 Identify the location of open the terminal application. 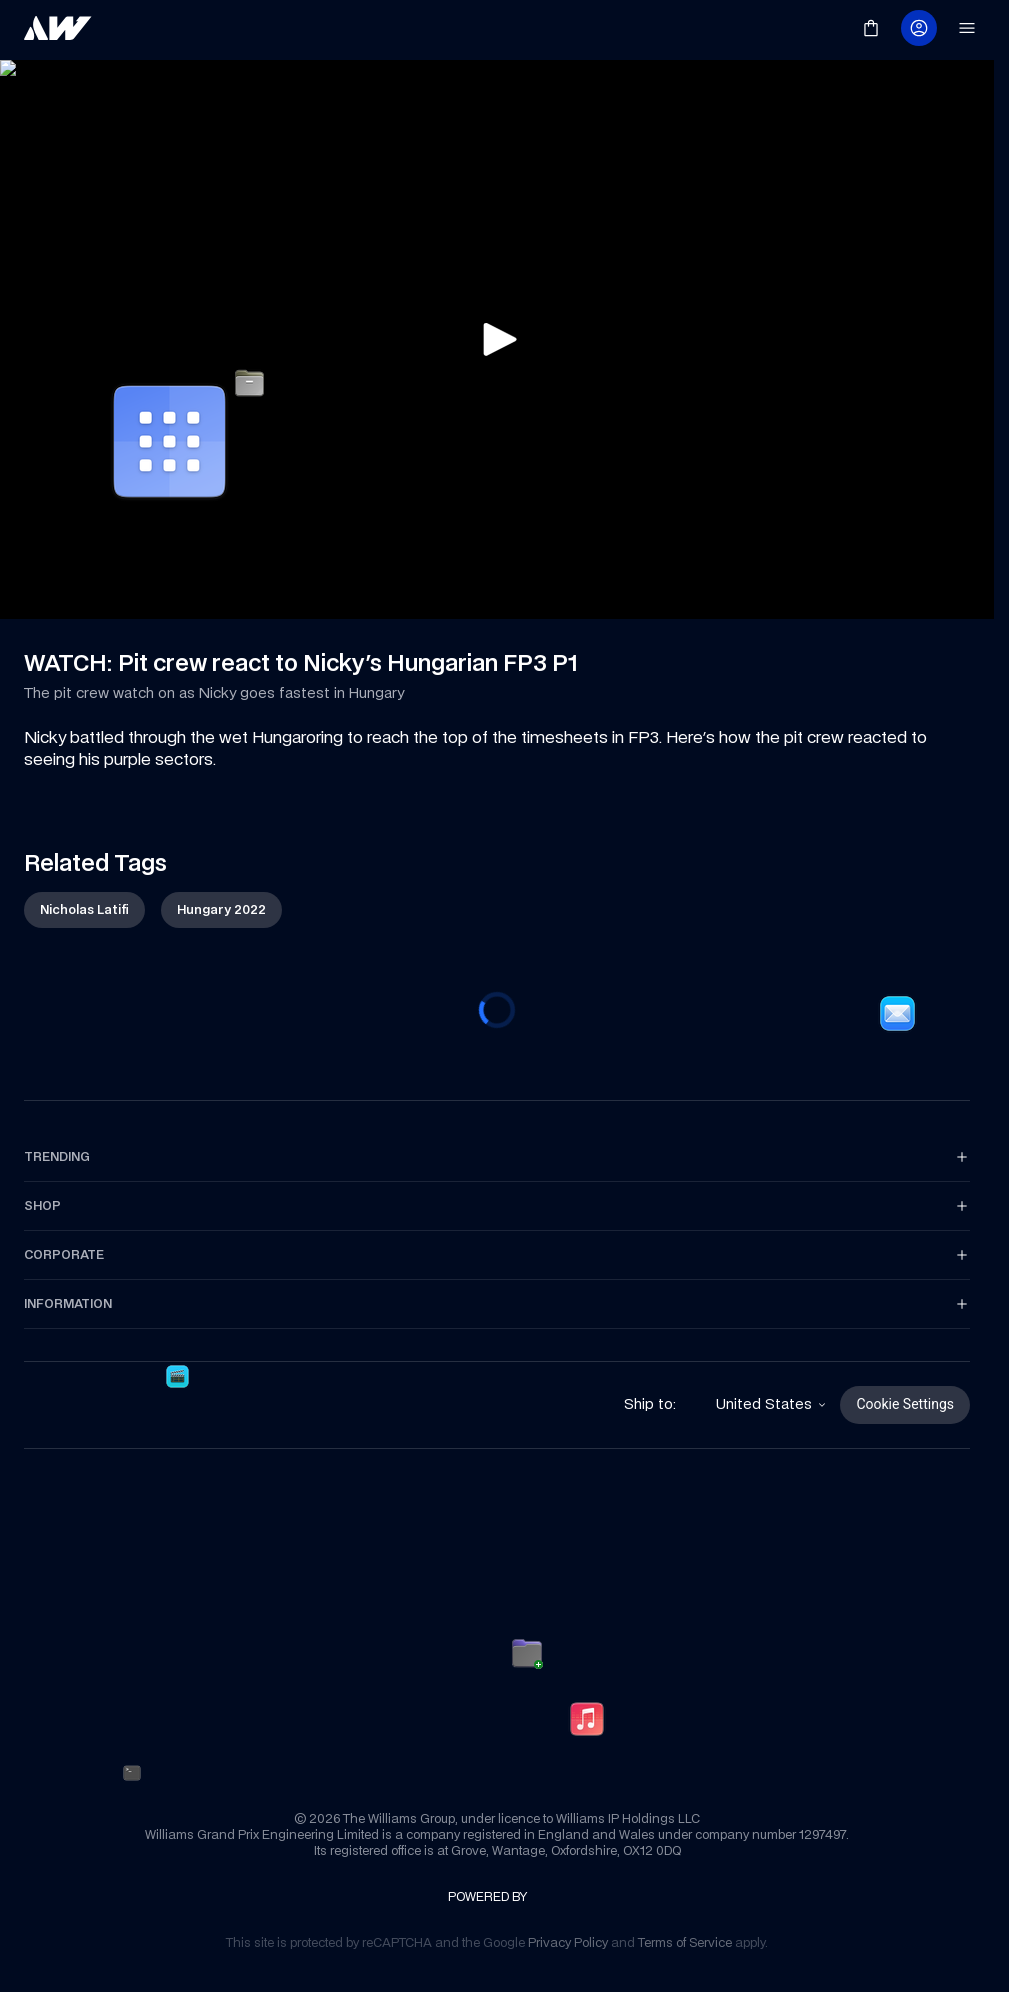
(132, 1773).